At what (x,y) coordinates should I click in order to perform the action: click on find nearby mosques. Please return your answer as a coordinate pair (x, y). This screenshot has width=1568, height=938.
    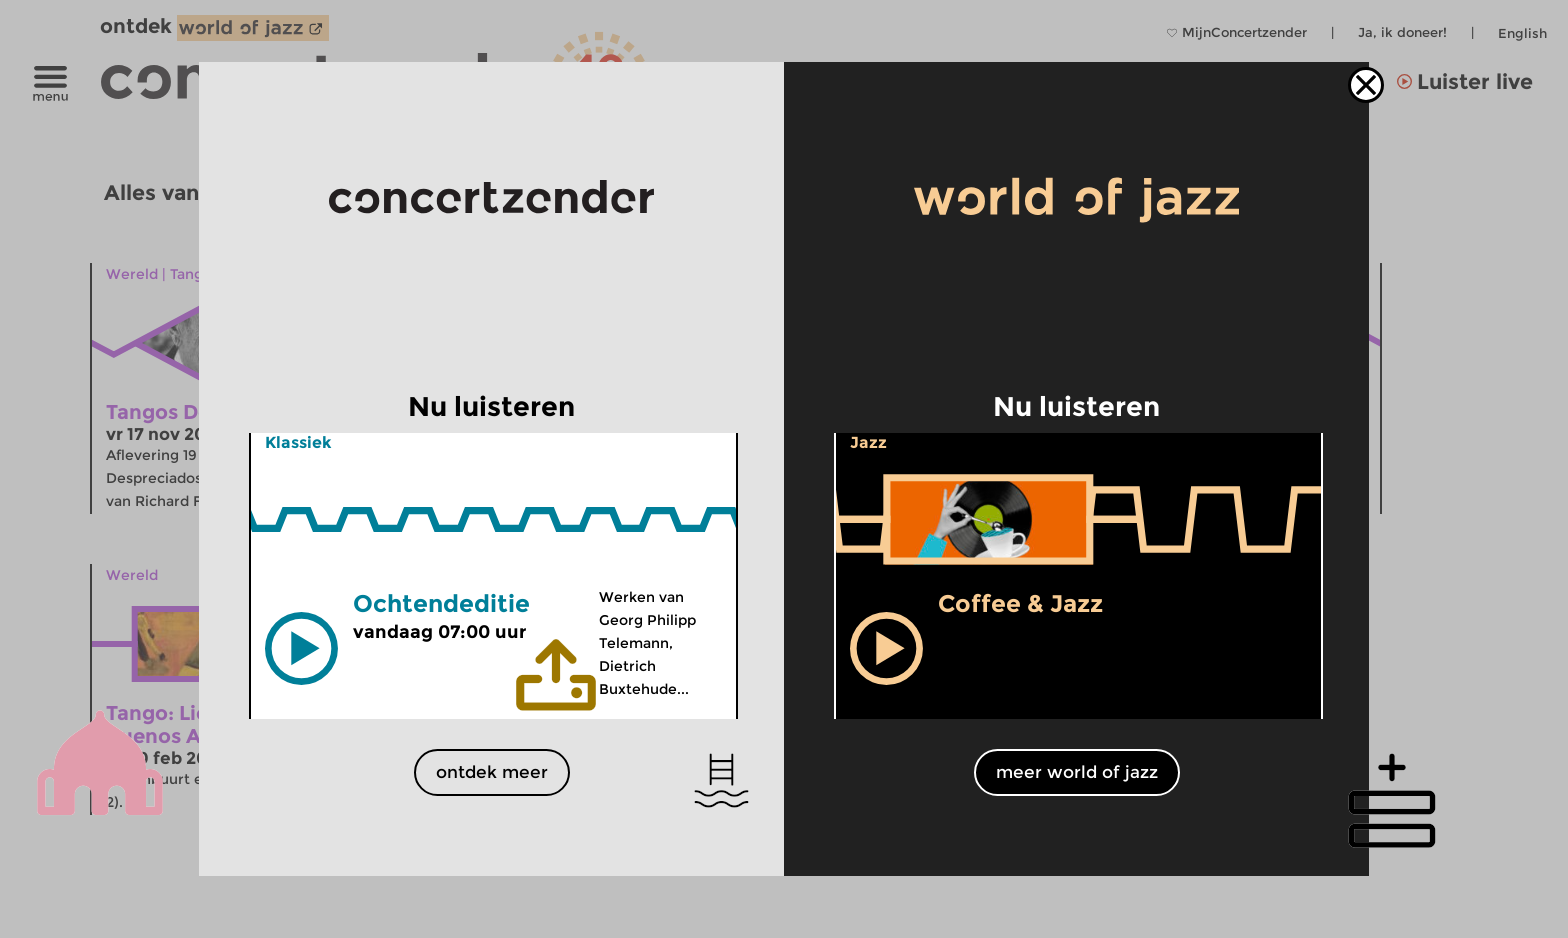
    Looking at the image, I should click on (100, 769).